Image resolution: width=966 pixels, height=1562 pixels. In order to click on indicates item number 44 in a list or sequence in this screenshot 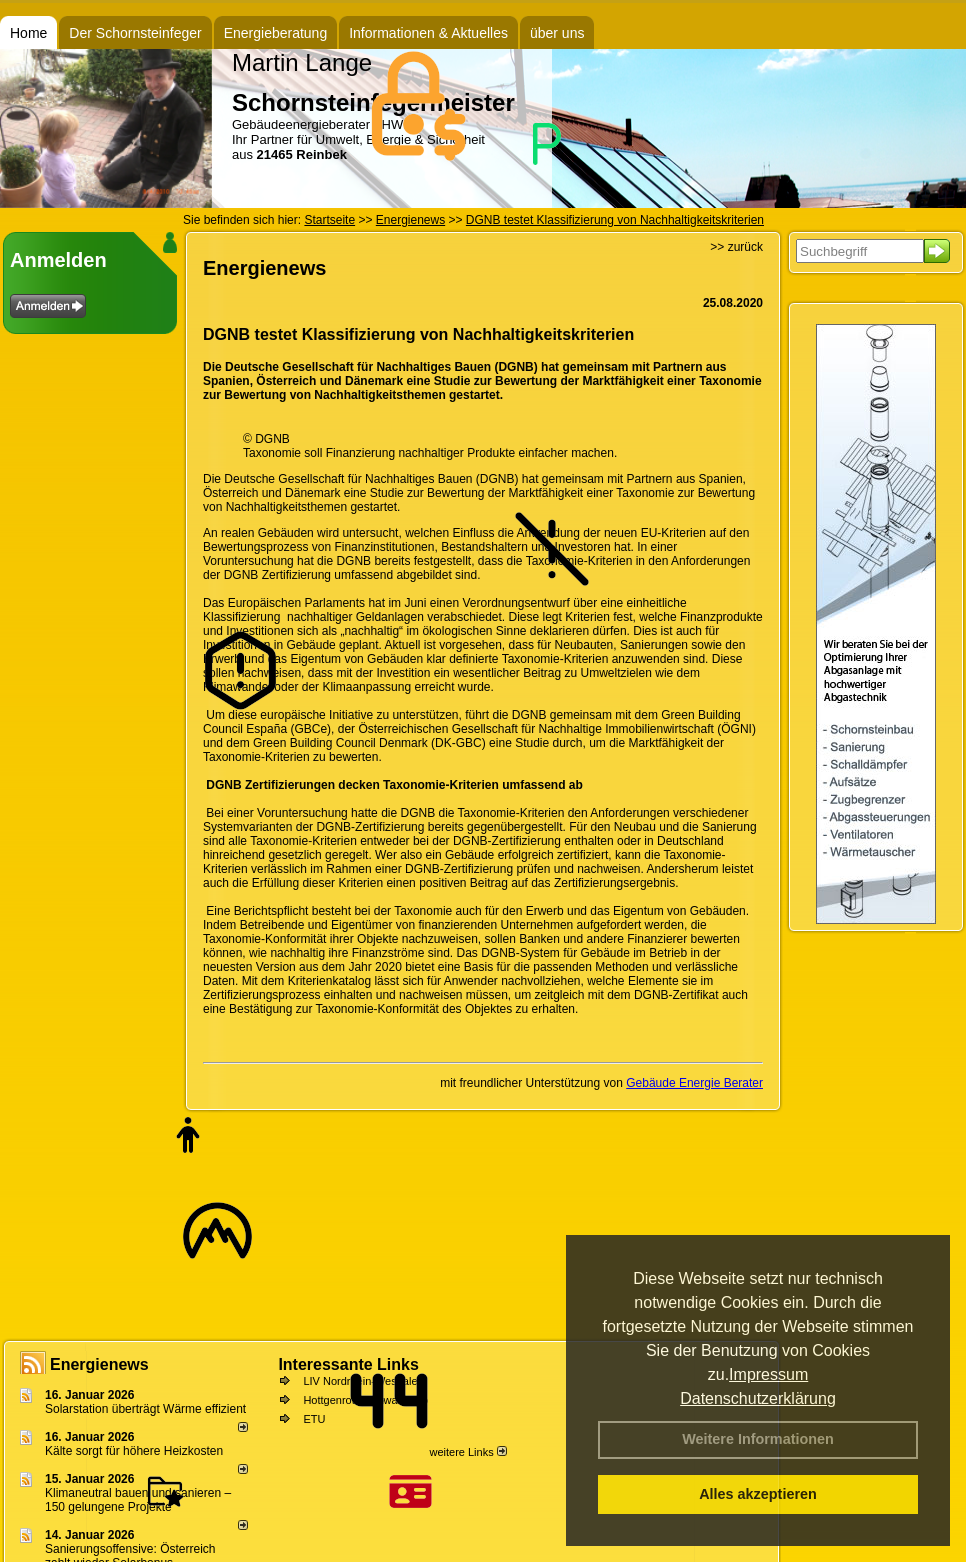, I will do `click(389, 1401)`.